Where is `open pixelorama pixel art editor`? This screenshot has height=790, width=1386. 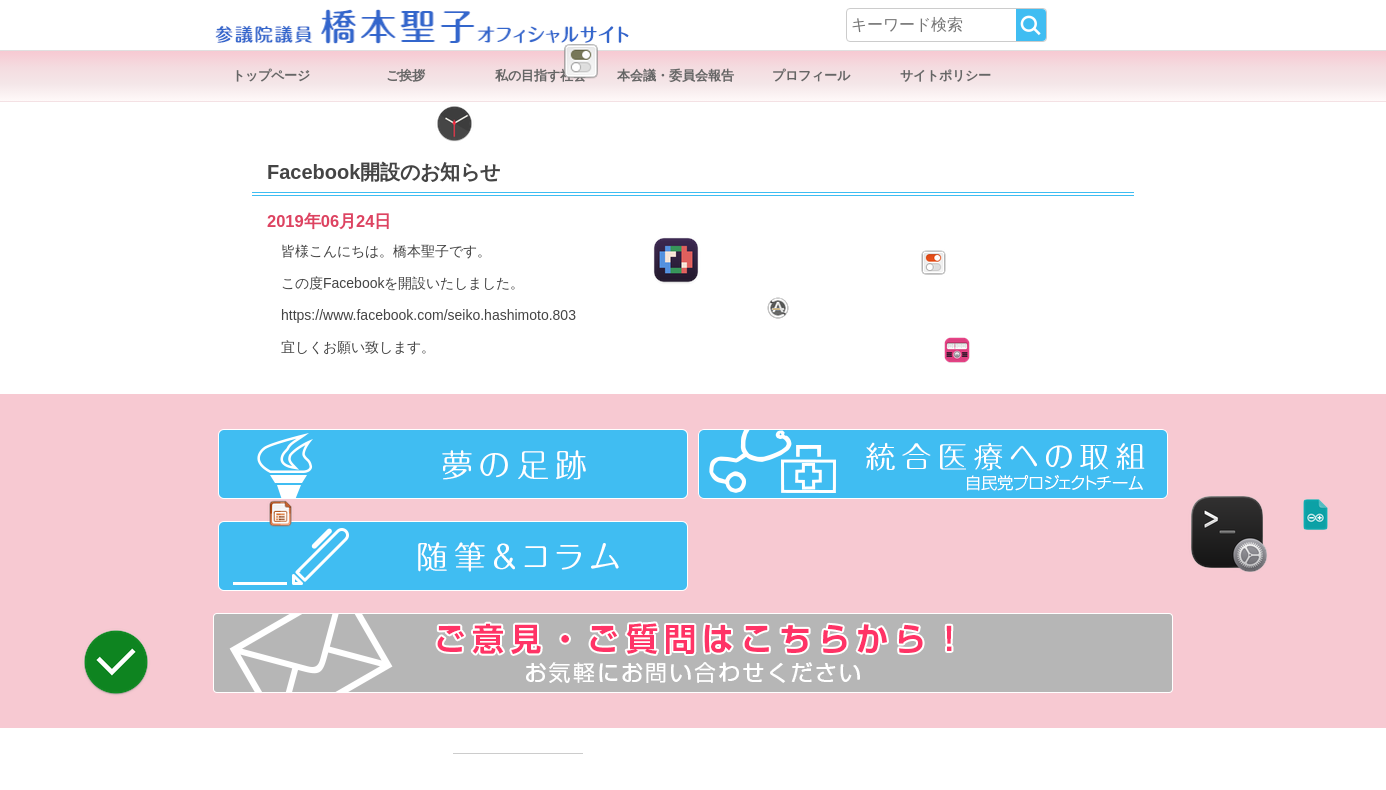
open pixelorama pixel art editor is located at coordinates (676, 260).